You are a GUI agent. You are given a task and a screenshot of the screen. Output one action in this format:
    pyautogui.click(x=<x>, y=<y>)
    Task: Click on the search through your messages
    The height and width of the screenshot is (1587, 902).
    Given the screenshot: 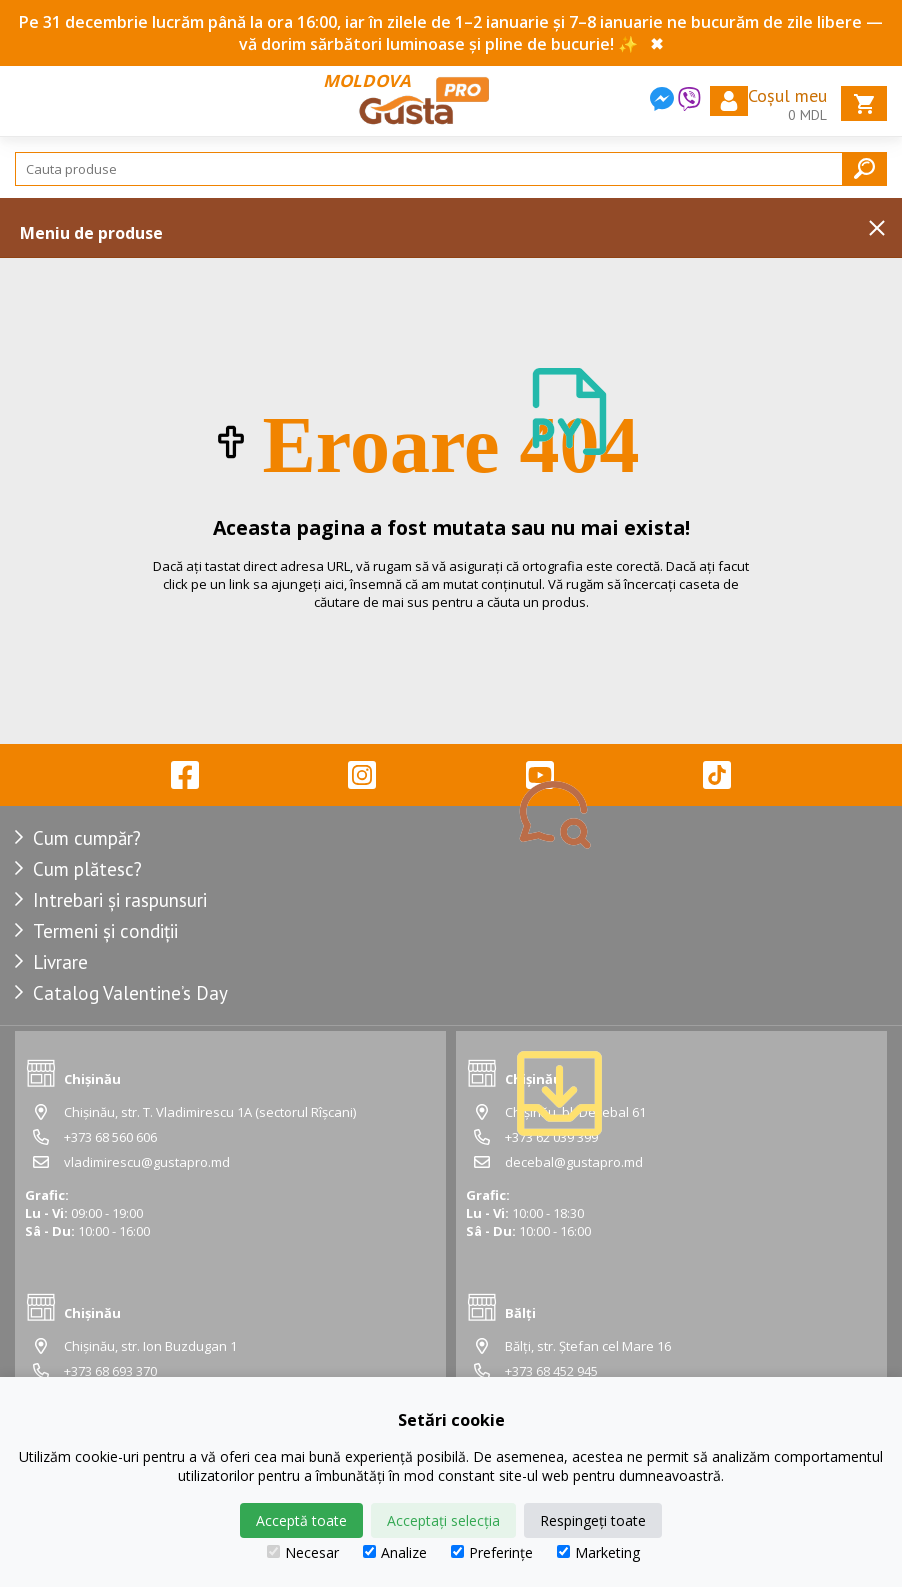 What is the action you would take?
    pyautogui.click(x=553, y=811)
    